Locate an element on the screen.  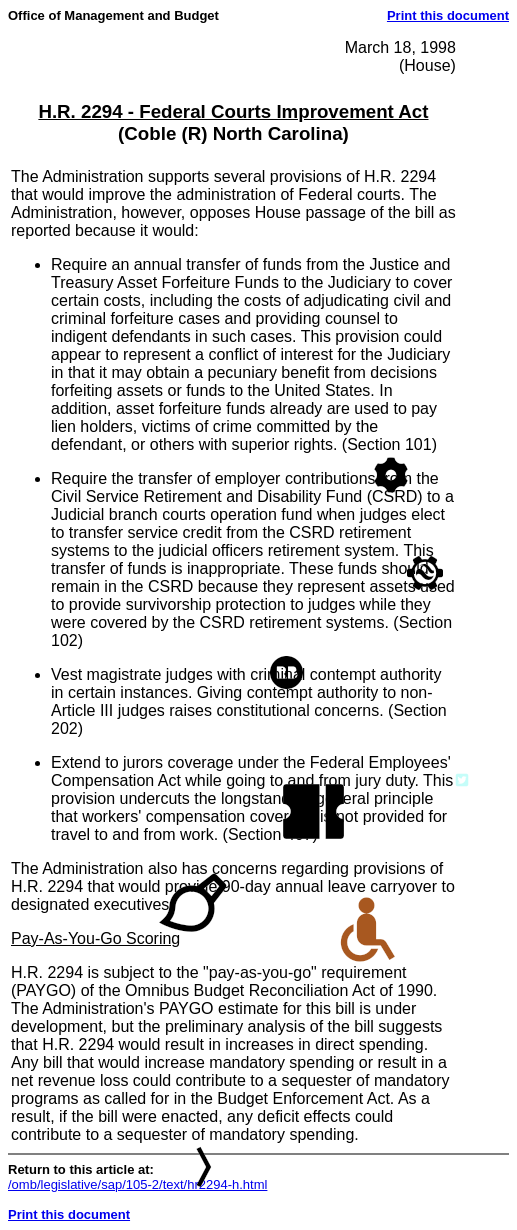
access settings or preferences is located at coordinates (391, 475).